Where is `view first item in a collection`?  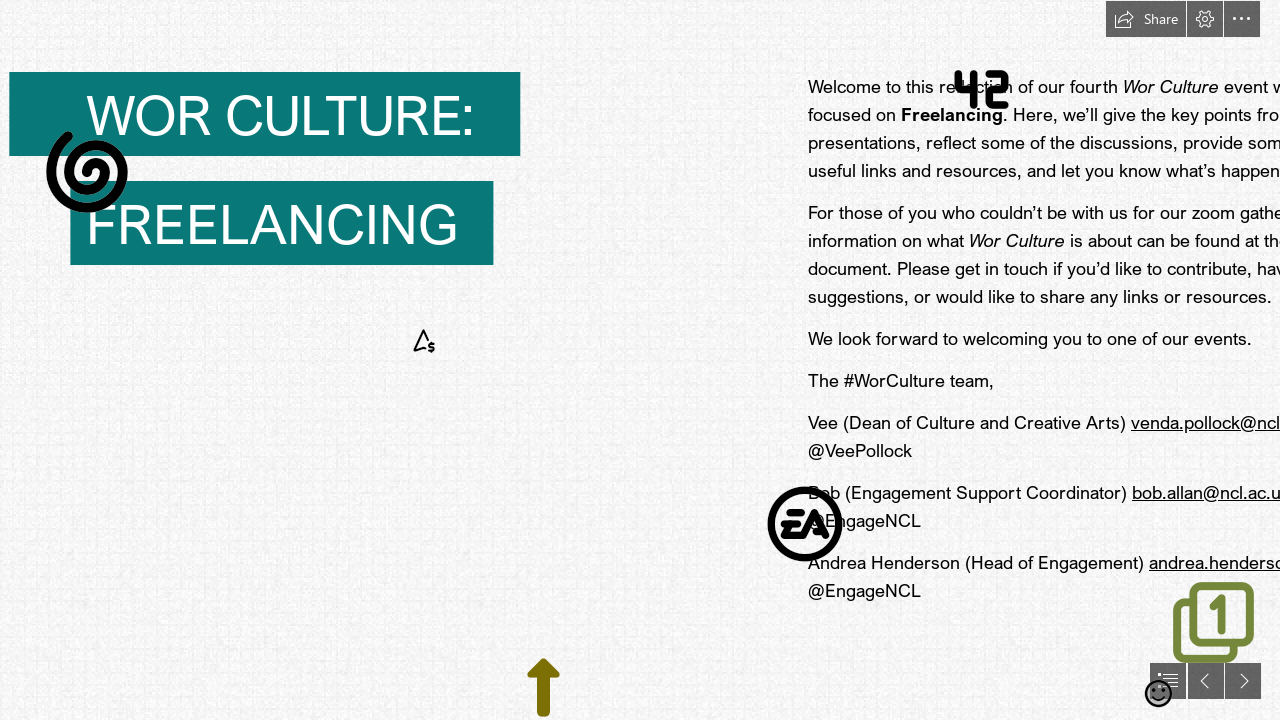
view first item in a collection is located at coordinates (1213, 622).